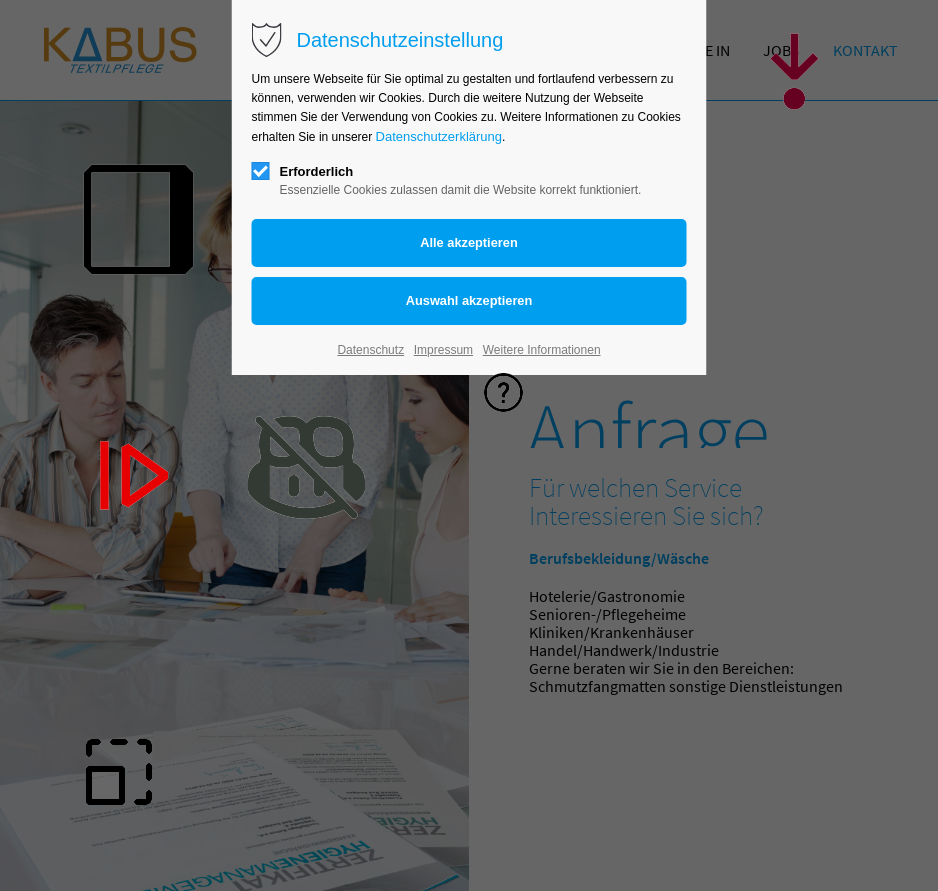 The height and width of the screenshot is (891, 938). What do you see at coordinates (794, 71) in the screenshot?
I see `step into function during debugging` at bounding box center [794, 71].